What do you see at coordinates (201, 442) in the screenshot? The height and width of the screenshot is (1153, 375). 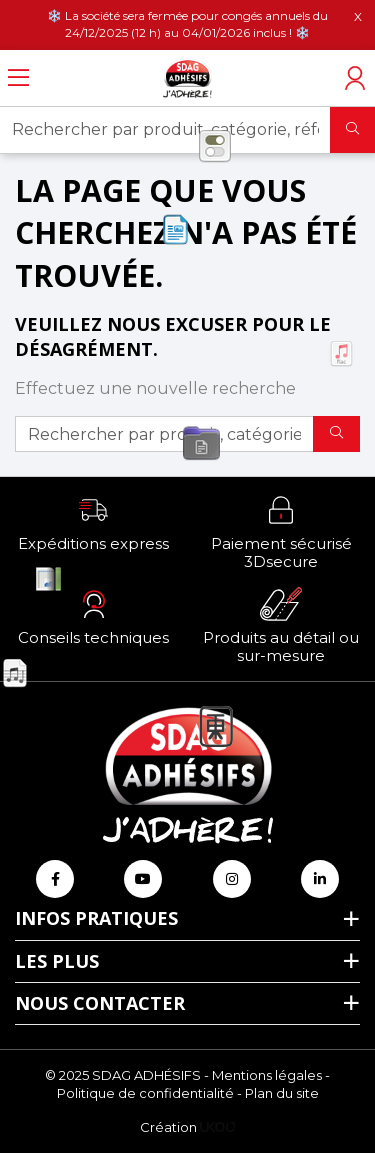 I see `open your documents folder` at bounding box center [201, 442].